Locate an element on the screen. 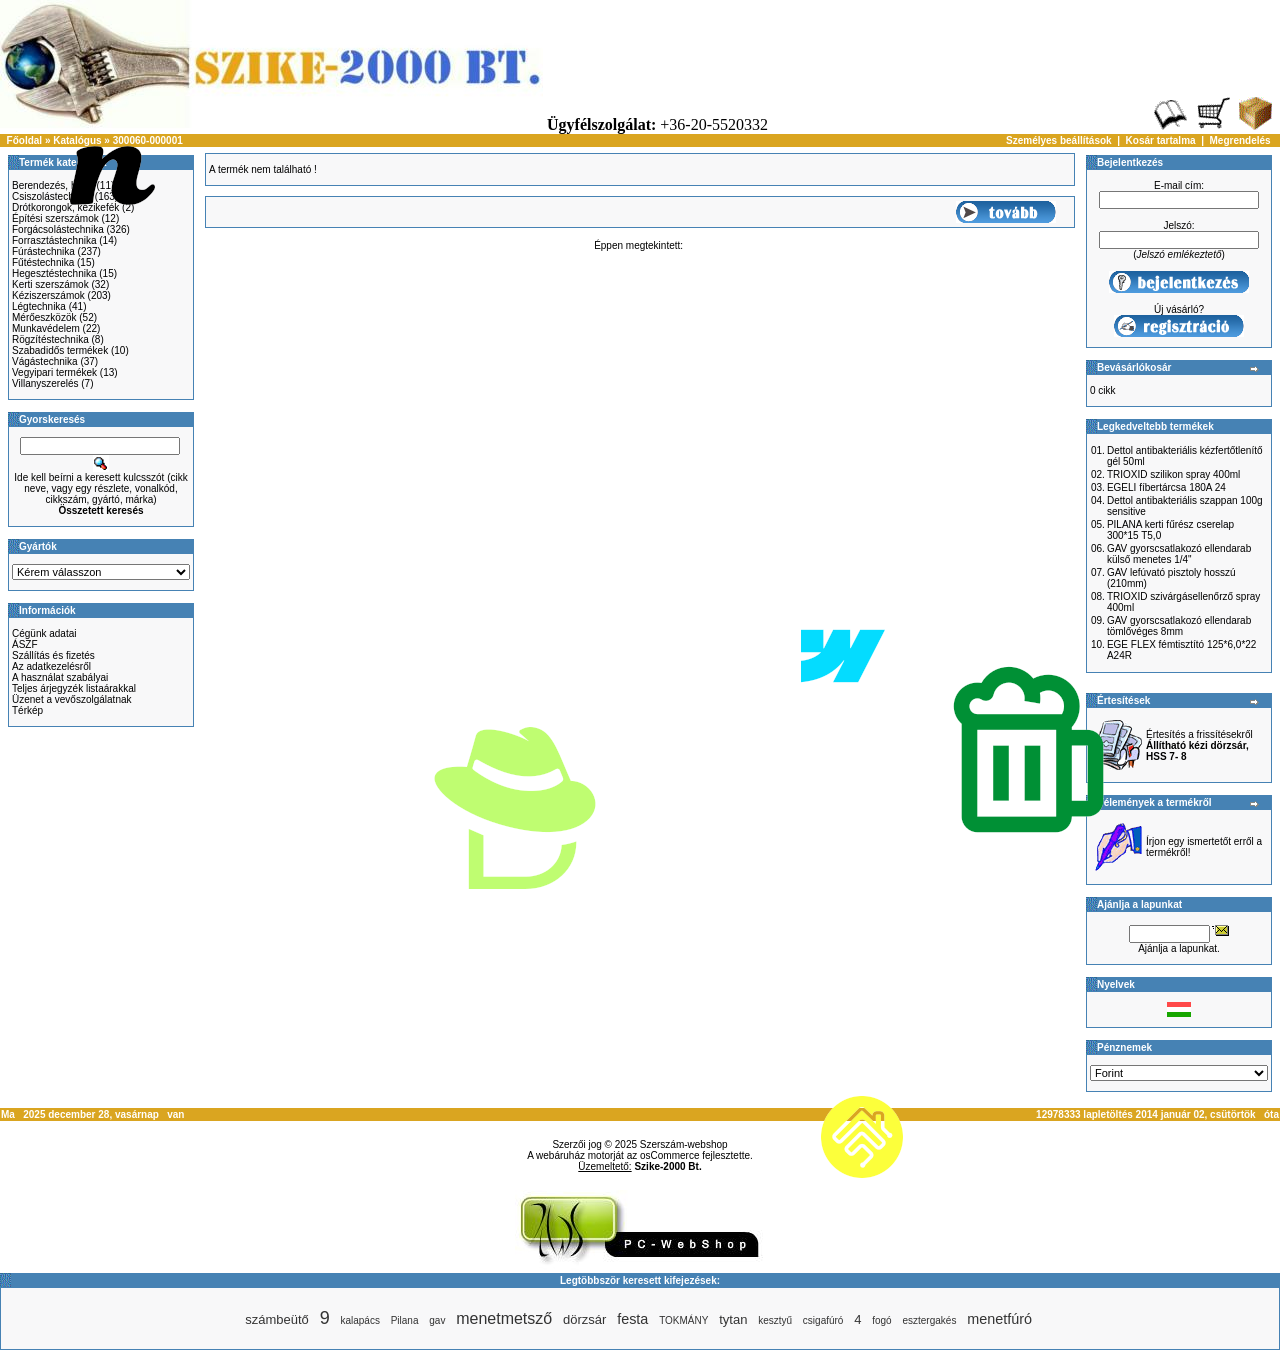  open homebridge app settings is located at coordinates (862, 1137).